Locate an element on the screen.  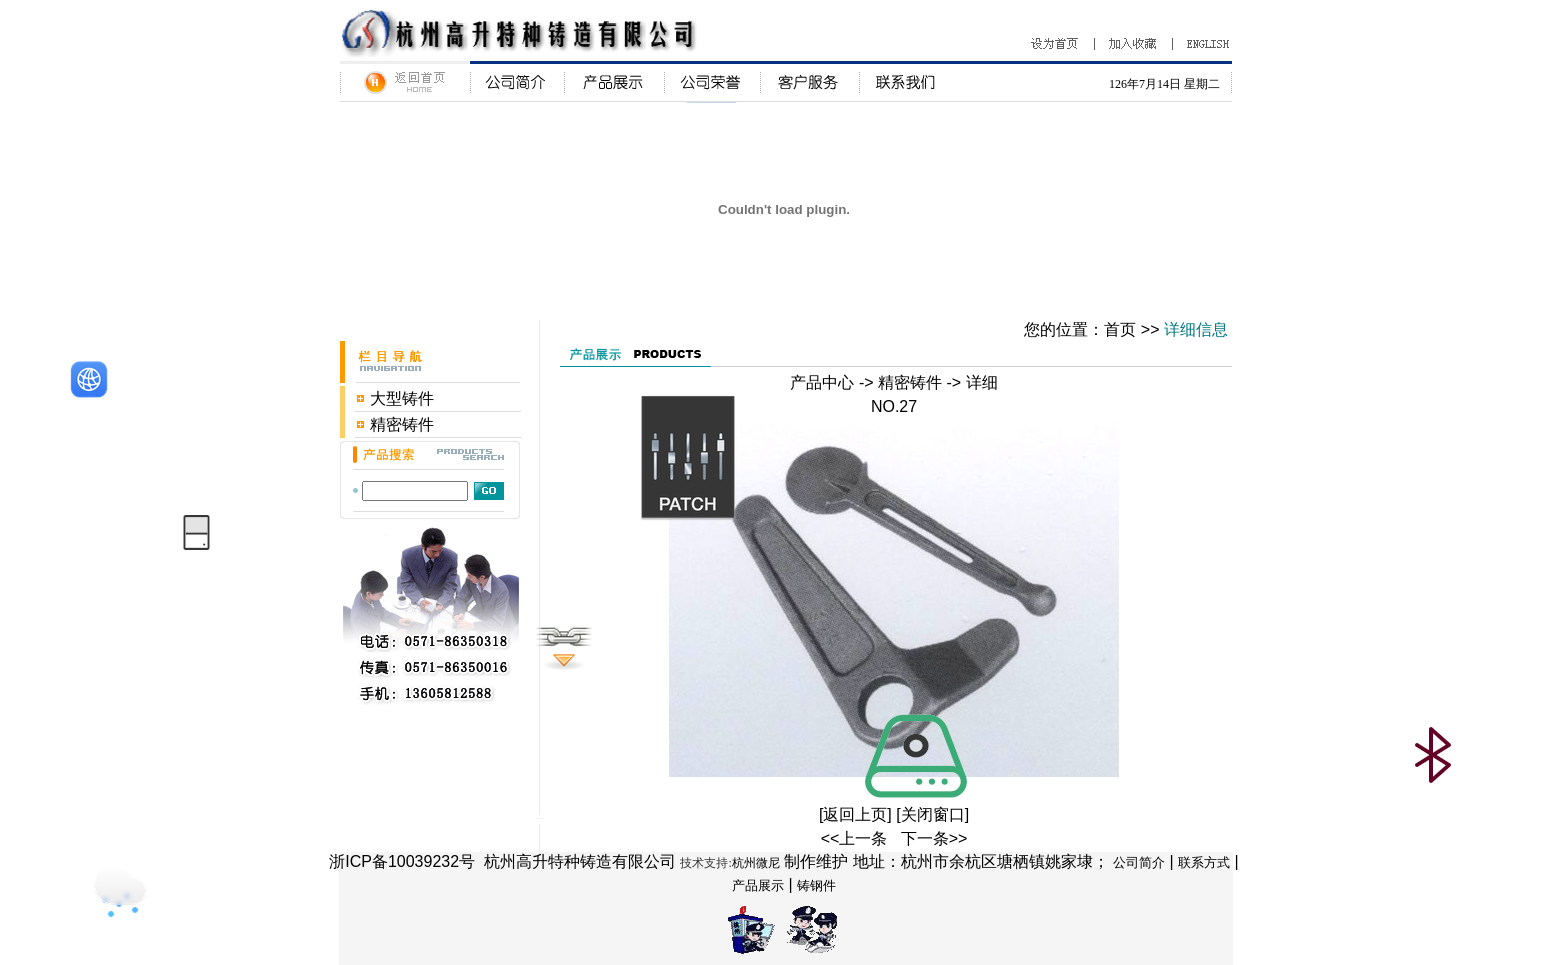
scan a document or image is located at coordinates (196, 532).